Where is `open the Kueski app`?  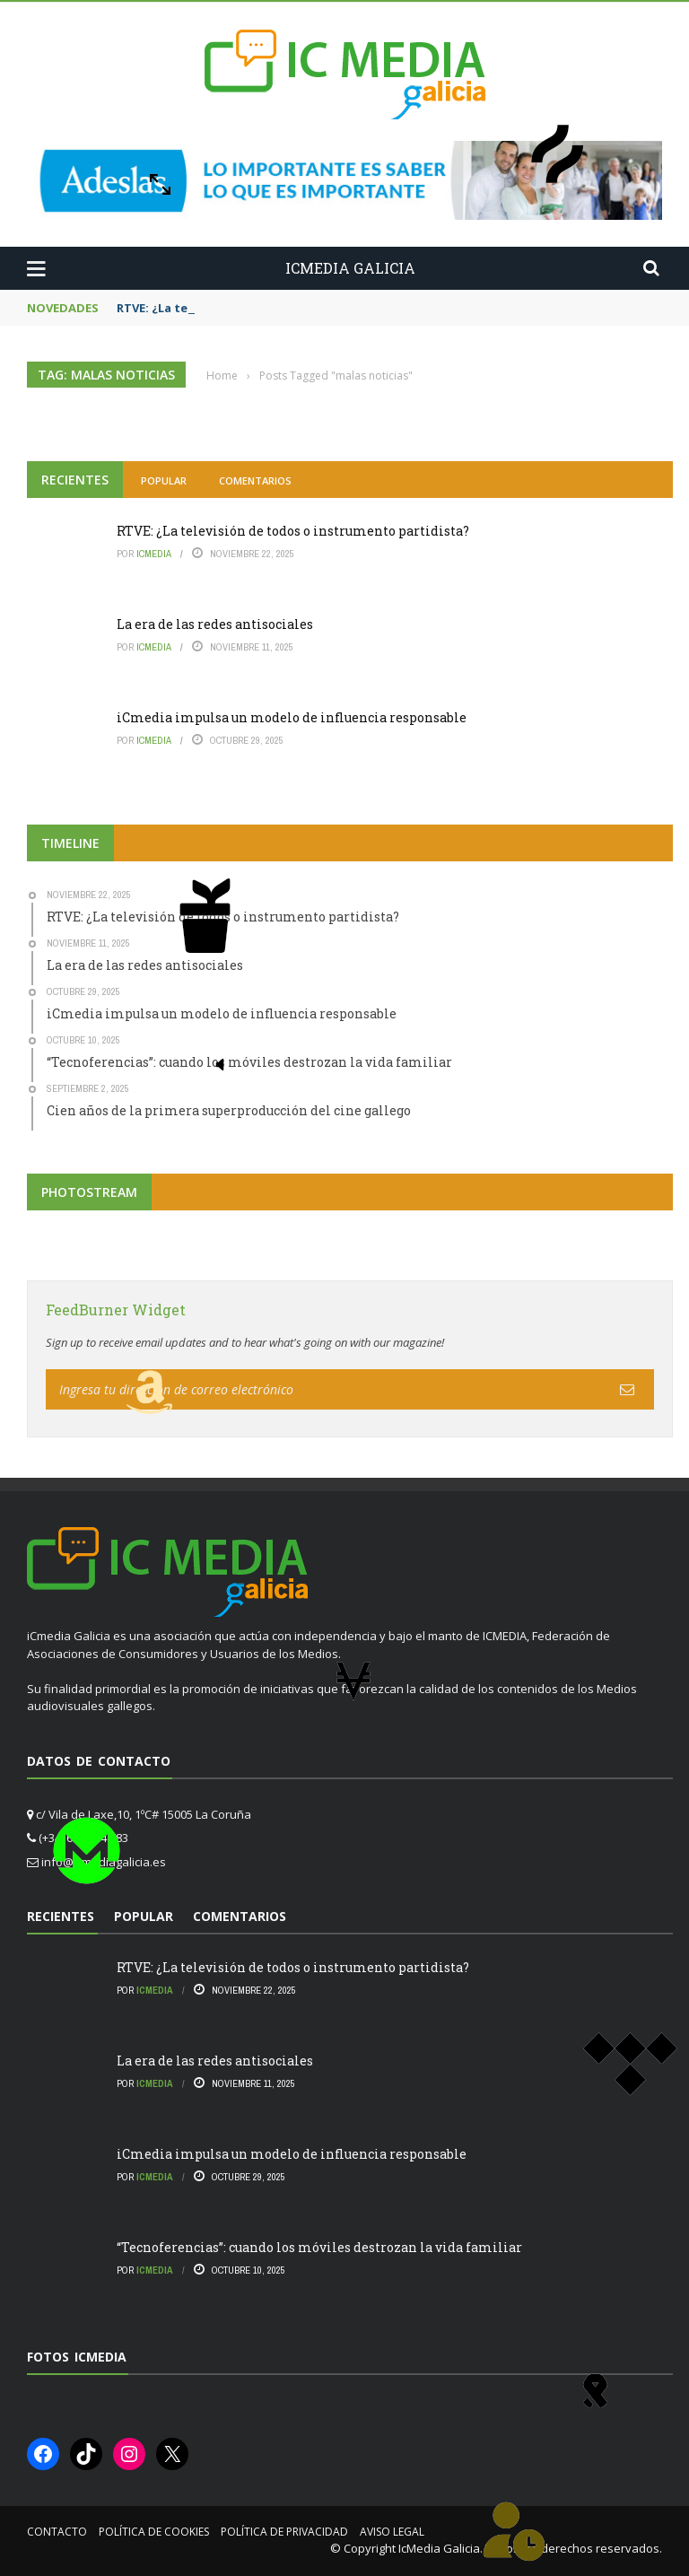 open the Kueski app is located at coordinates (205, 915).